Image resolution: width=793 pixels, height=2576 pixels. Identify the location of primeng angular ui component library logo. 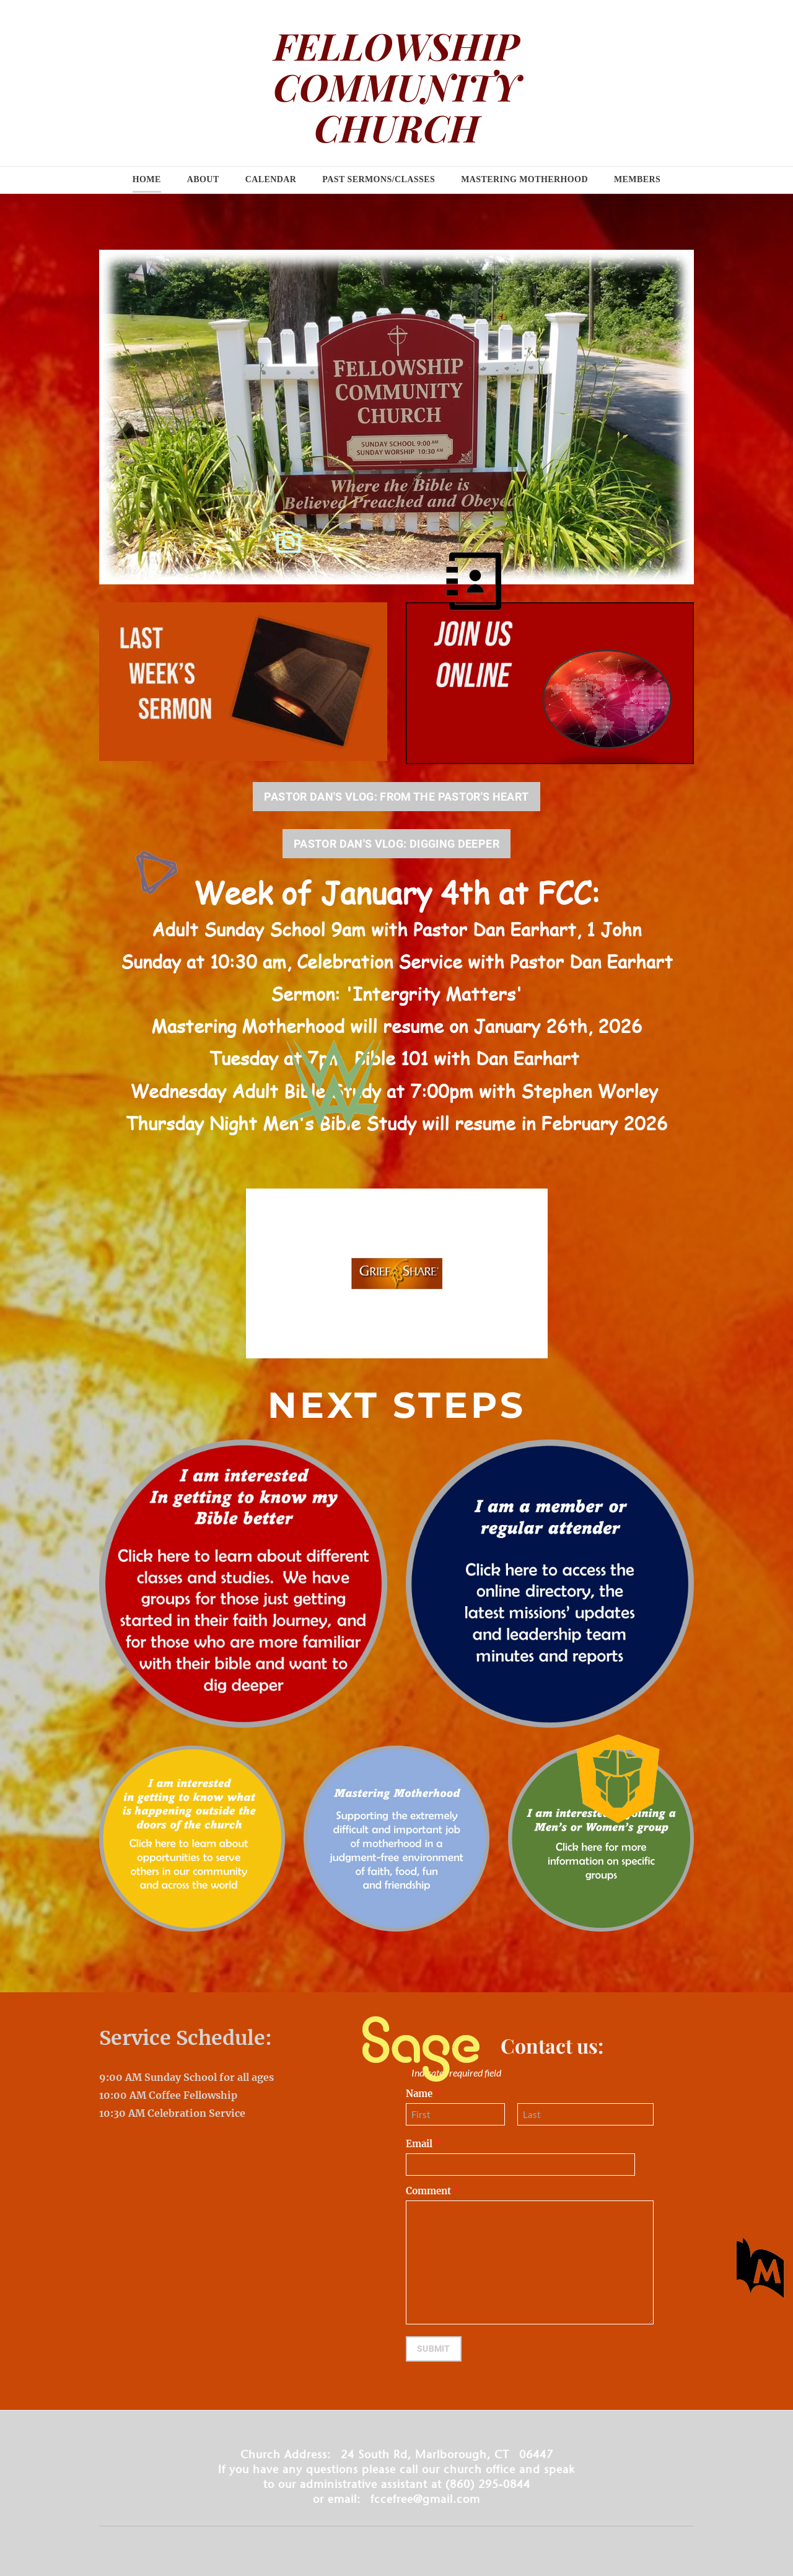
(618, 1778).